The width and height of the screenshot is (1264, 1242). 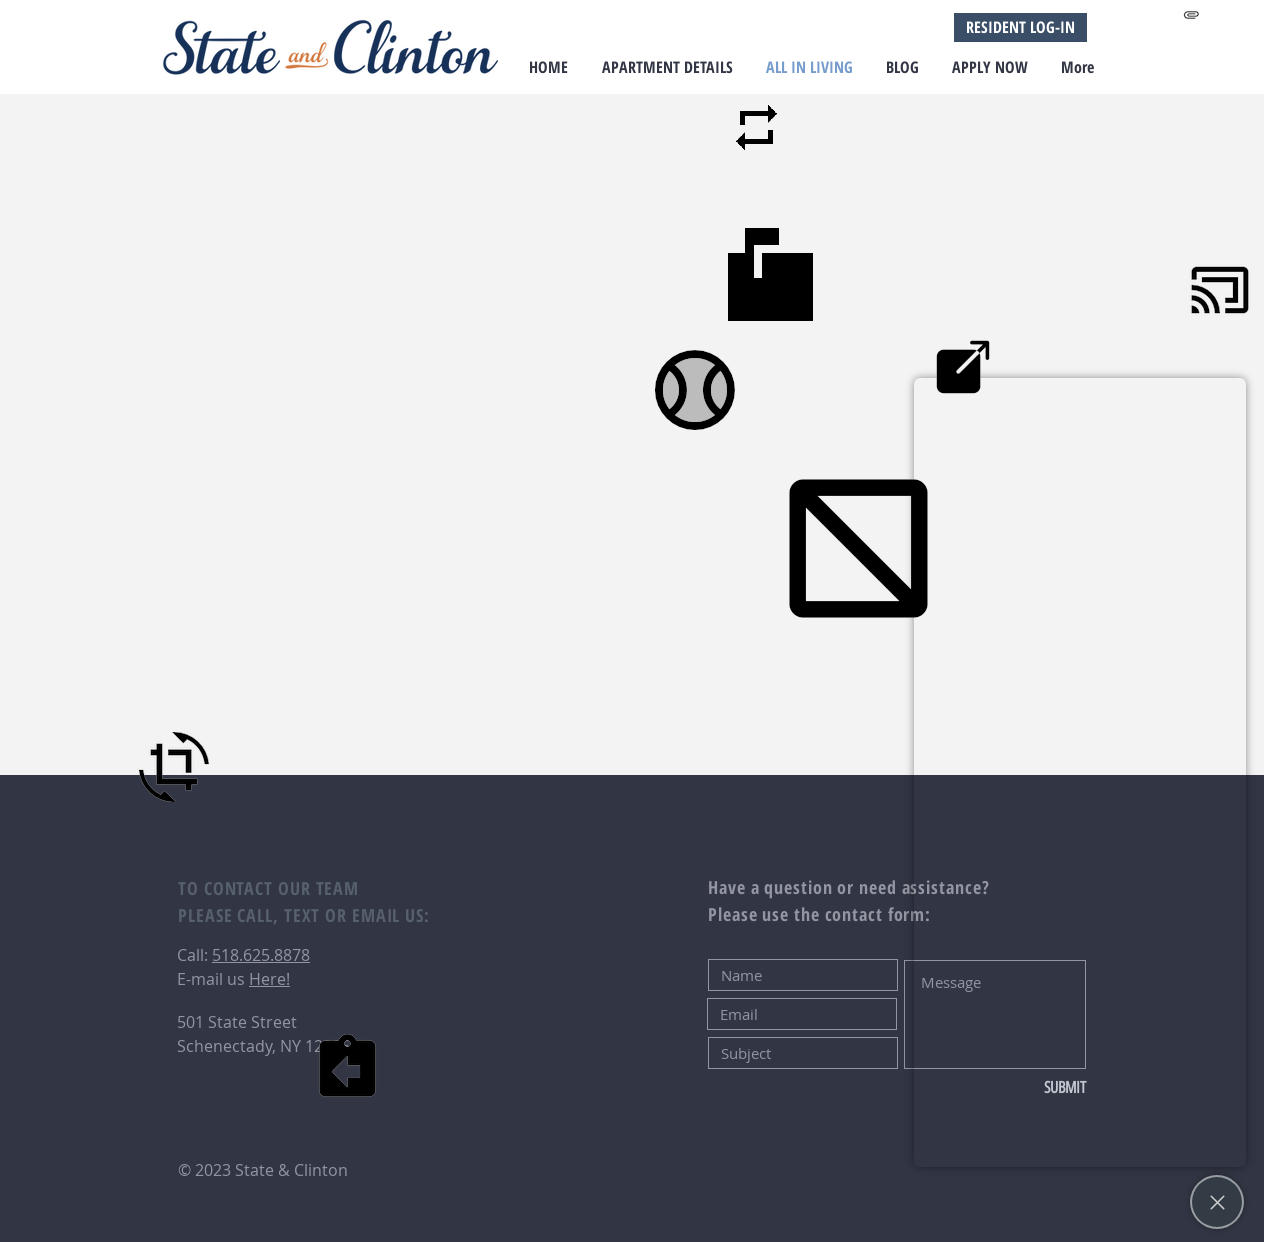 I want to click on indicates active casting connection to a device, so click(x=1220, y=290).